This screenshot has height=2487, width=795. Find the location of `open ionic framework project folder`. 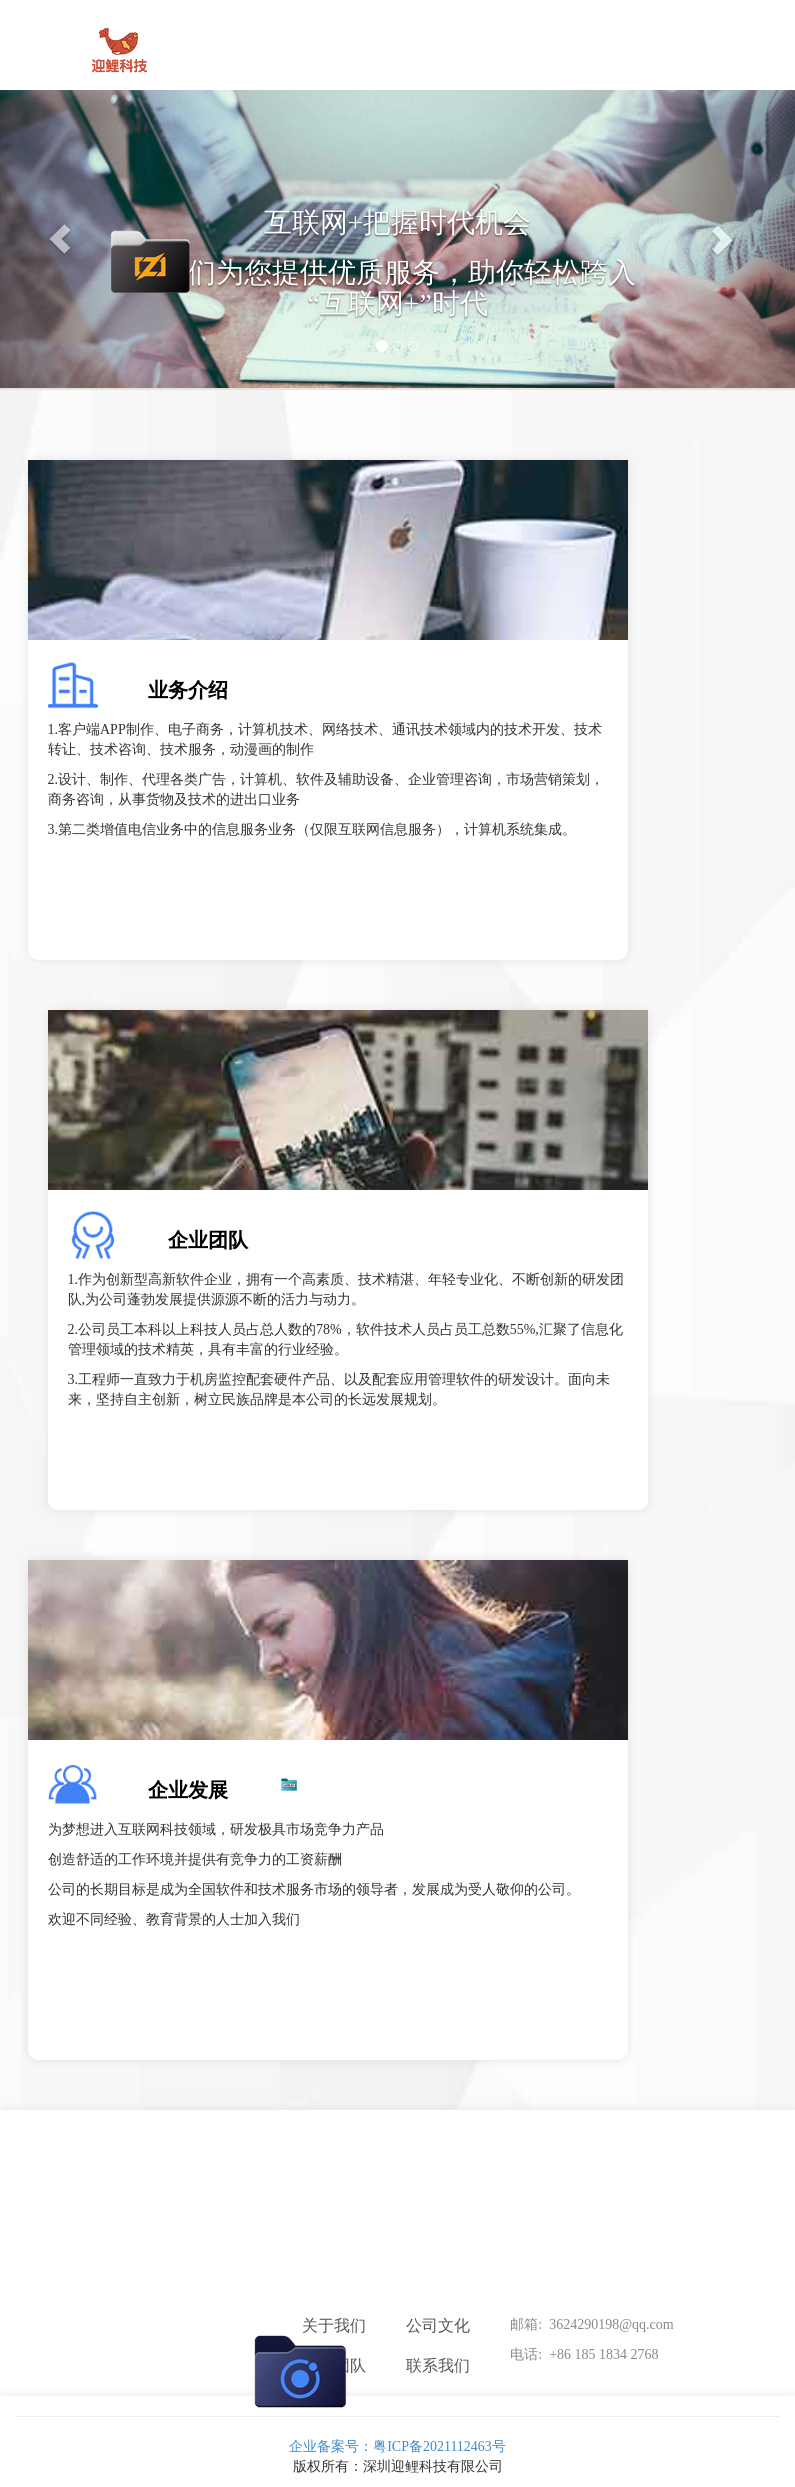

open ionic framework project folder is located at coordinates (300, 2374).